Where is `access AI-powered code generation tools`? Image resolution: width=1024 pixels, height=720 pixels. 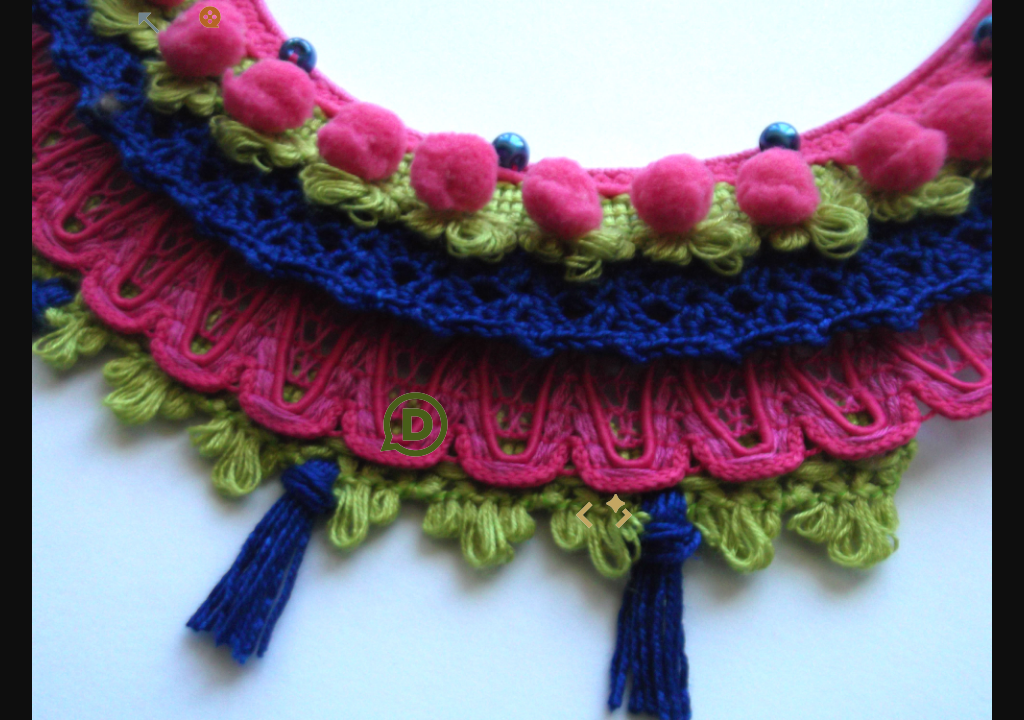
access AI-powered code generation tools is located at coordinates (604, 515).